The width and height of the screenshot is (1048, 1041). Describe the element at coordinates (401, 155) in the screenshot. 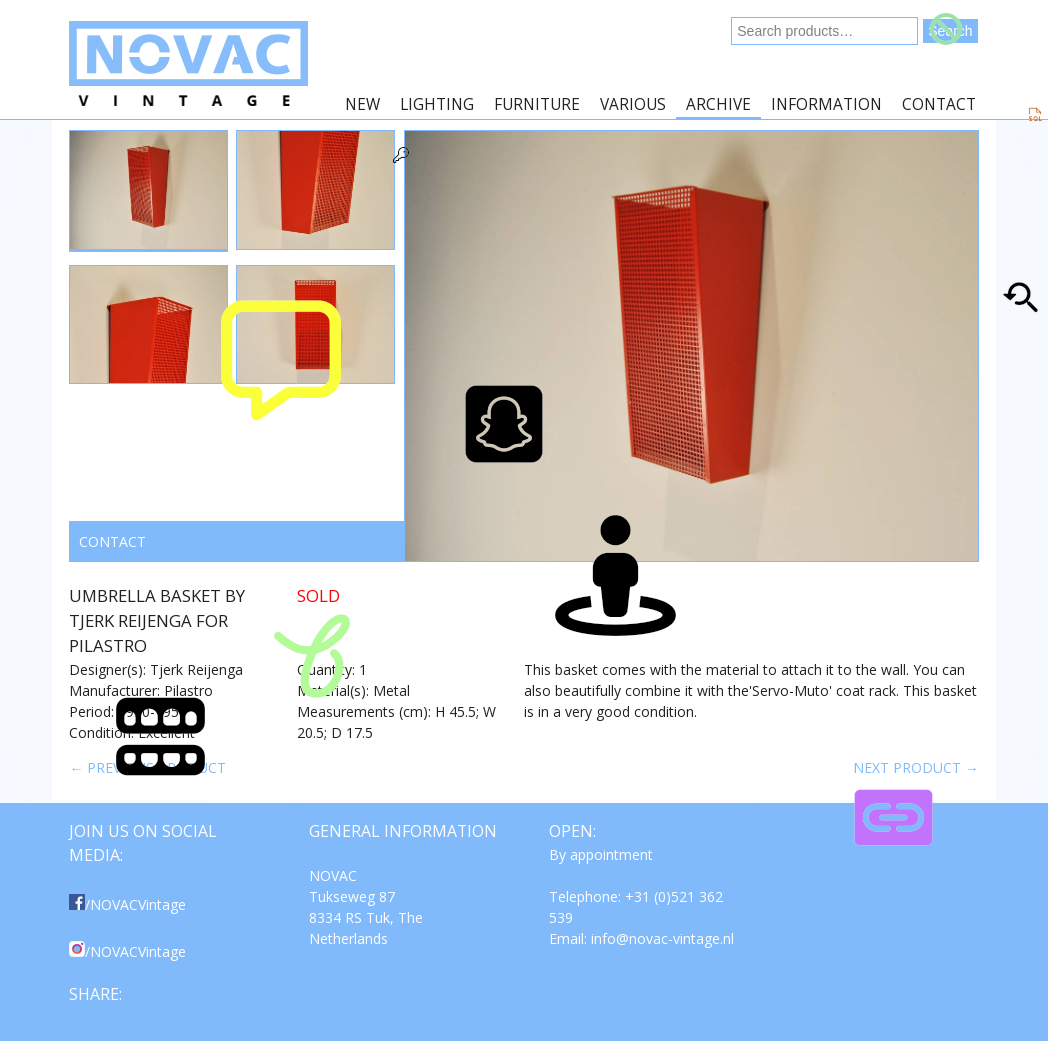

I see `access account security settings` at that location.